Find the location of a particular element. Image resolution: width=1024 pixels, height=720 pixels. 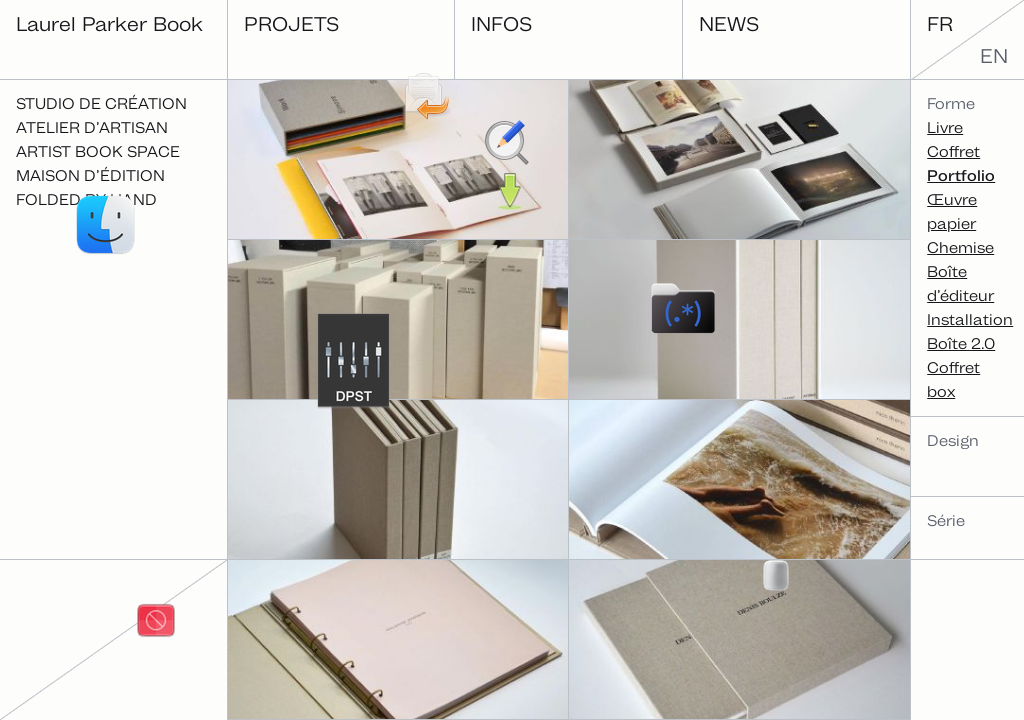

indicates a missing or unavailable image is located at coordinates (156, 619).